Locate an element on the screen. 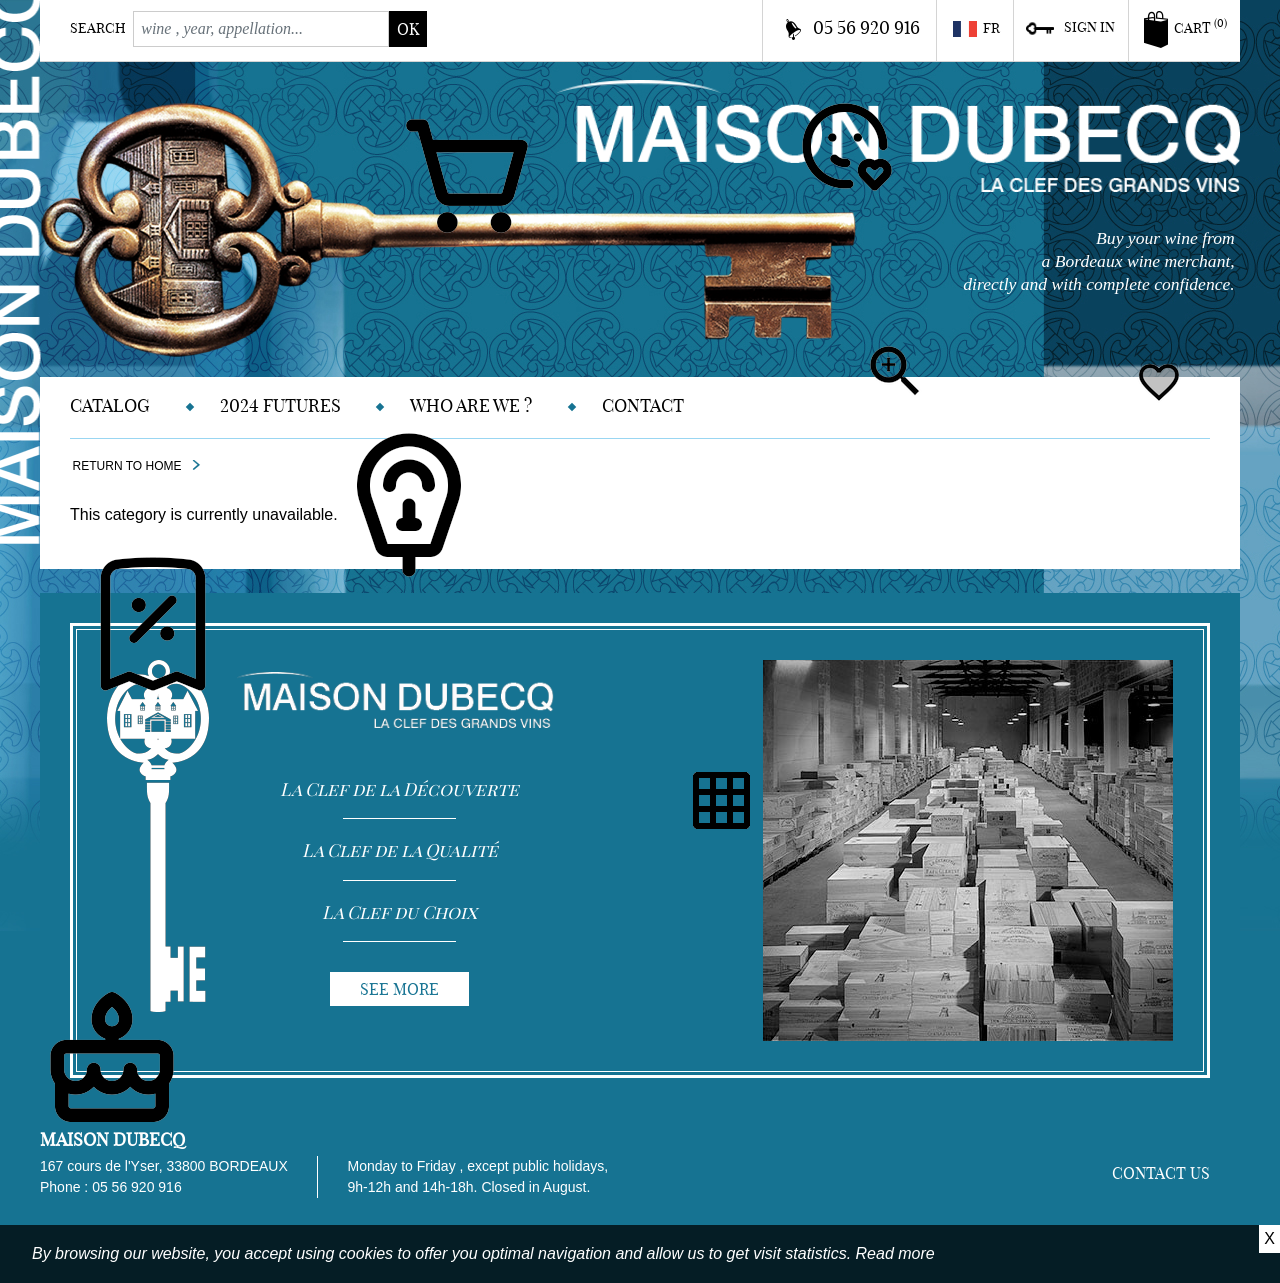 This screenshot has width=1280, height=1283. zoom in on content or image is located at coordinates (895, 371).